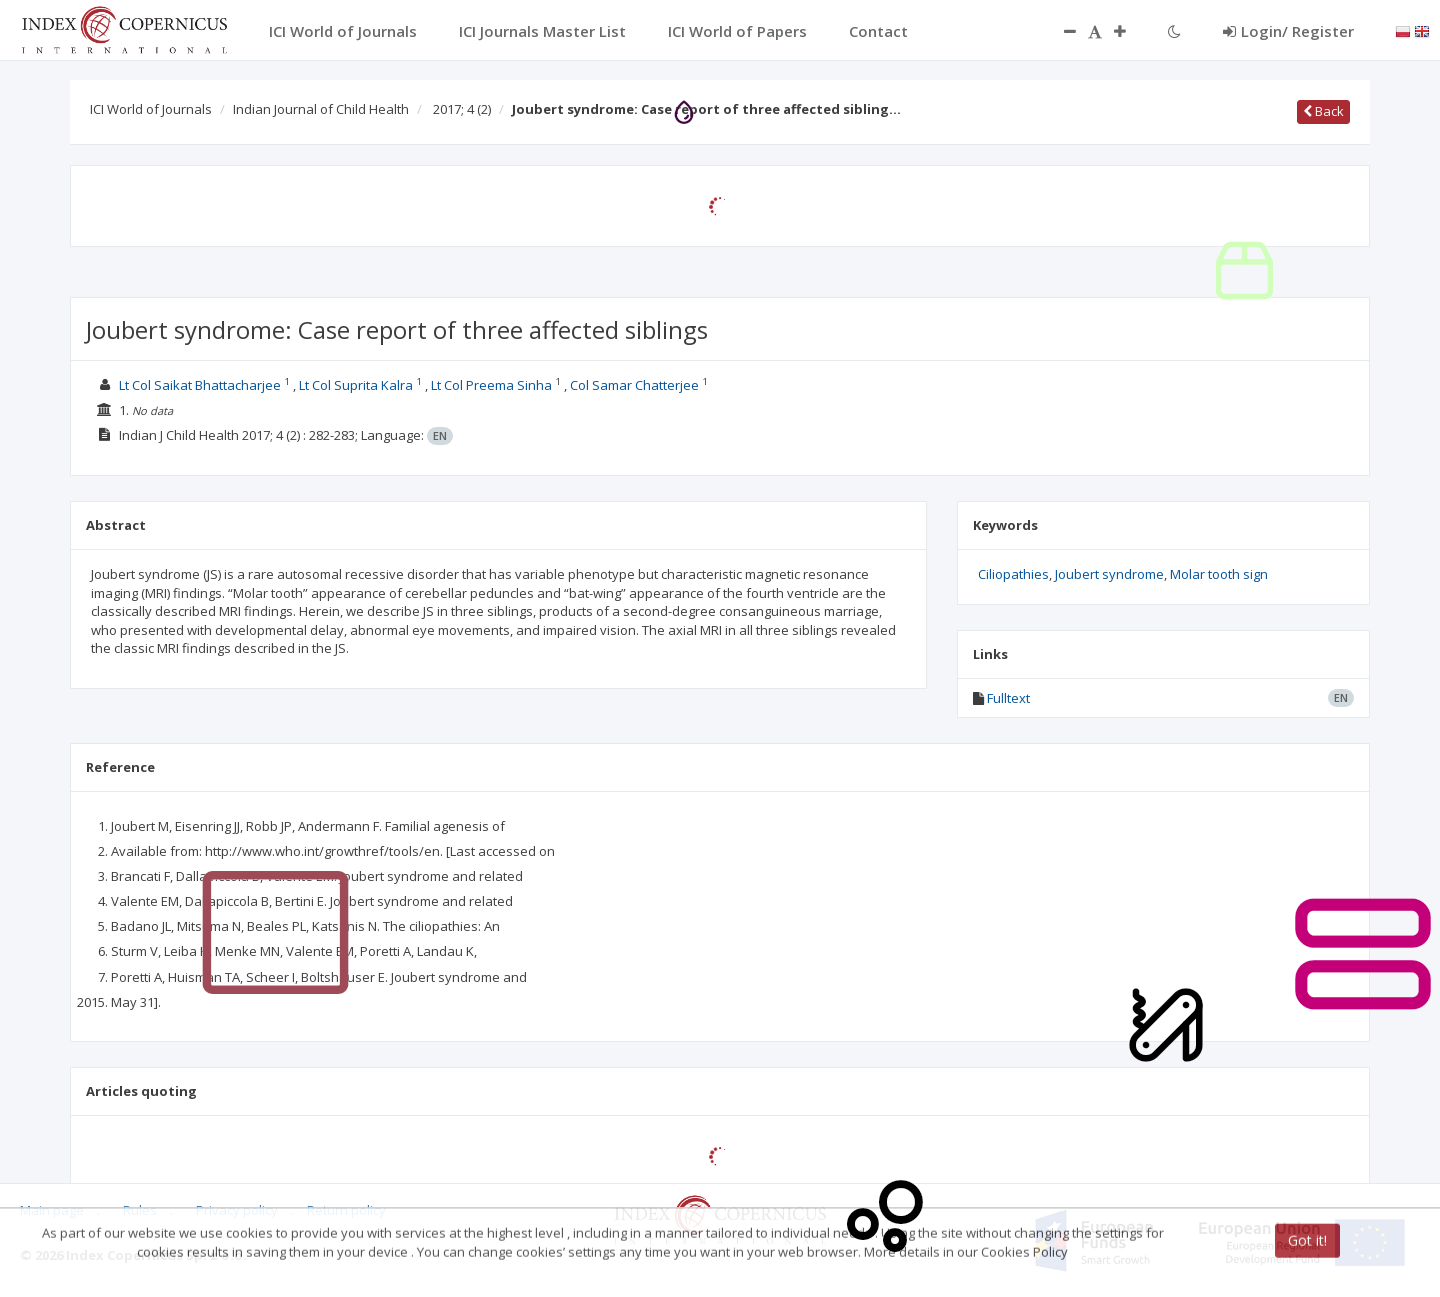 This screenshot has height=1297, width=1440. I want to click on select or crop a rectangular area, so click(275, 932).